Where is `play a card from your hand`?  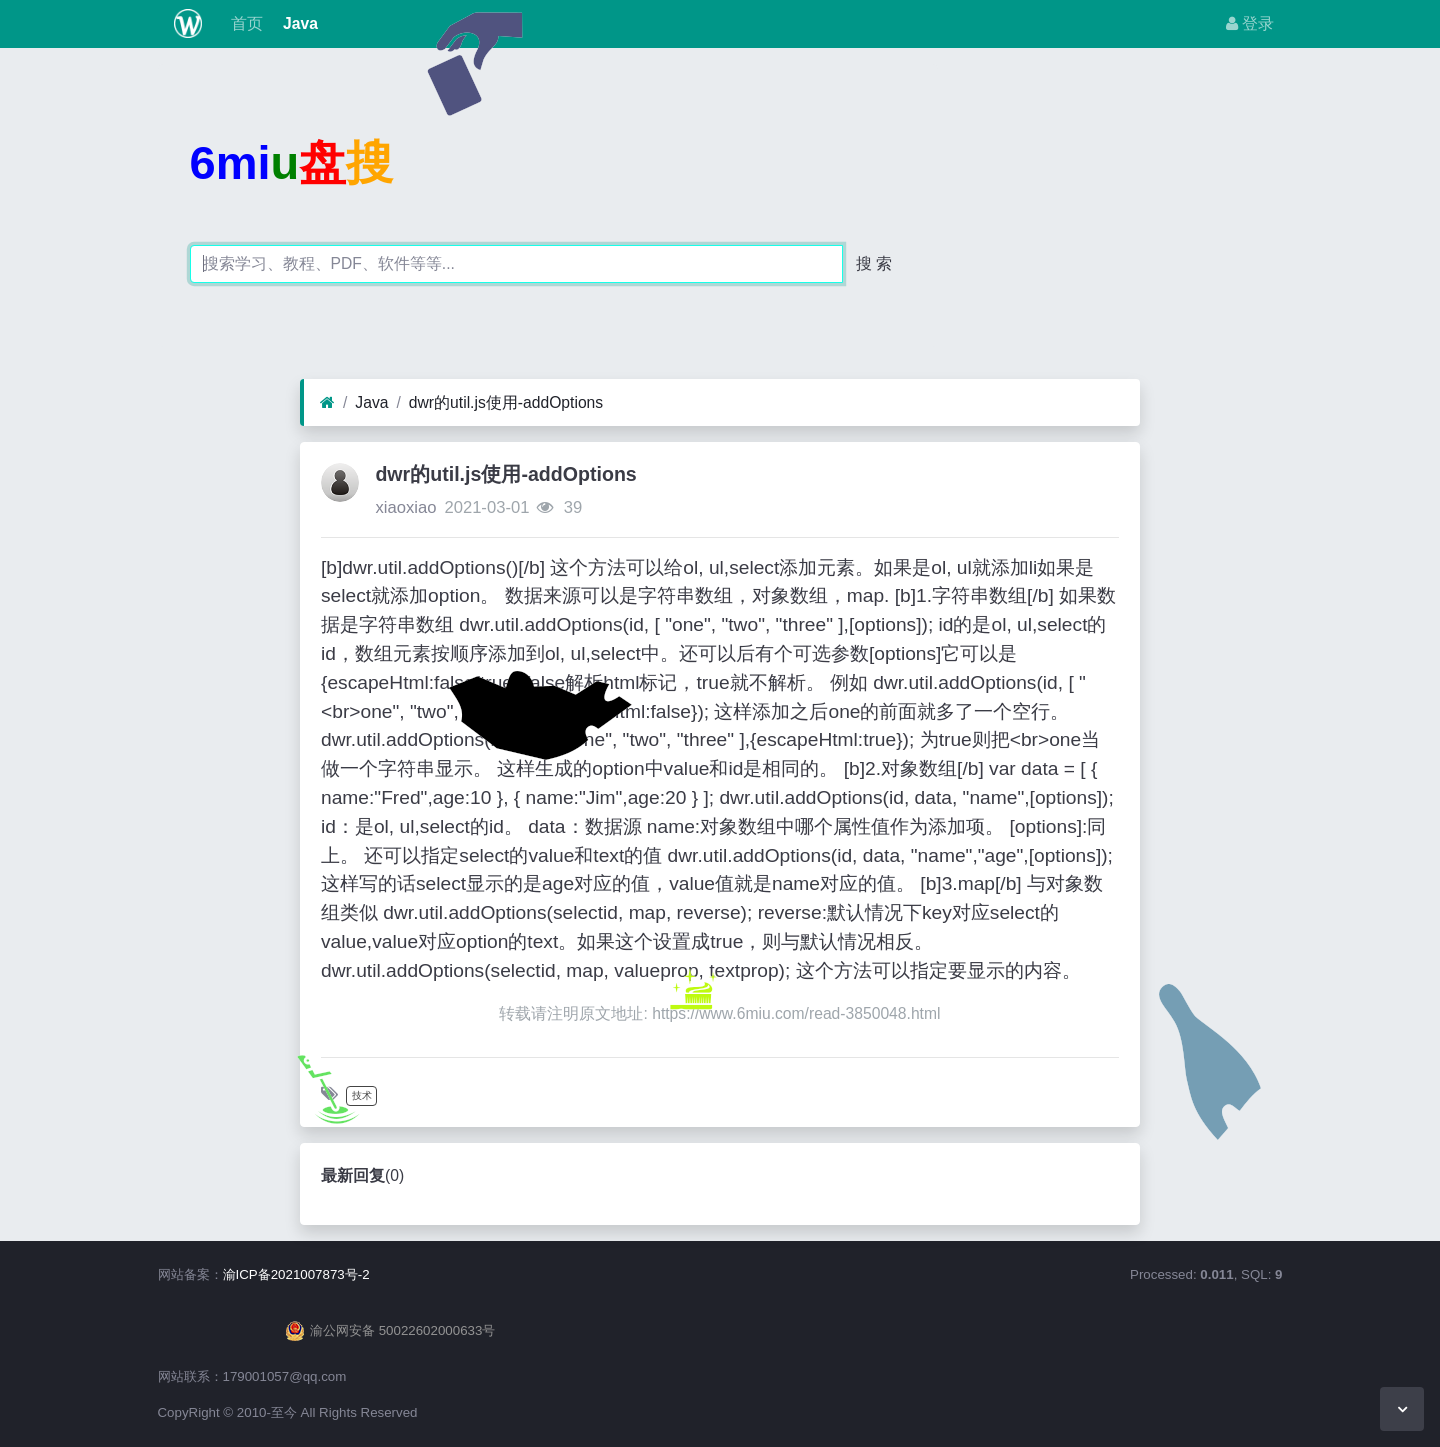 play a card from your hand is located at coordinates (475, 64).